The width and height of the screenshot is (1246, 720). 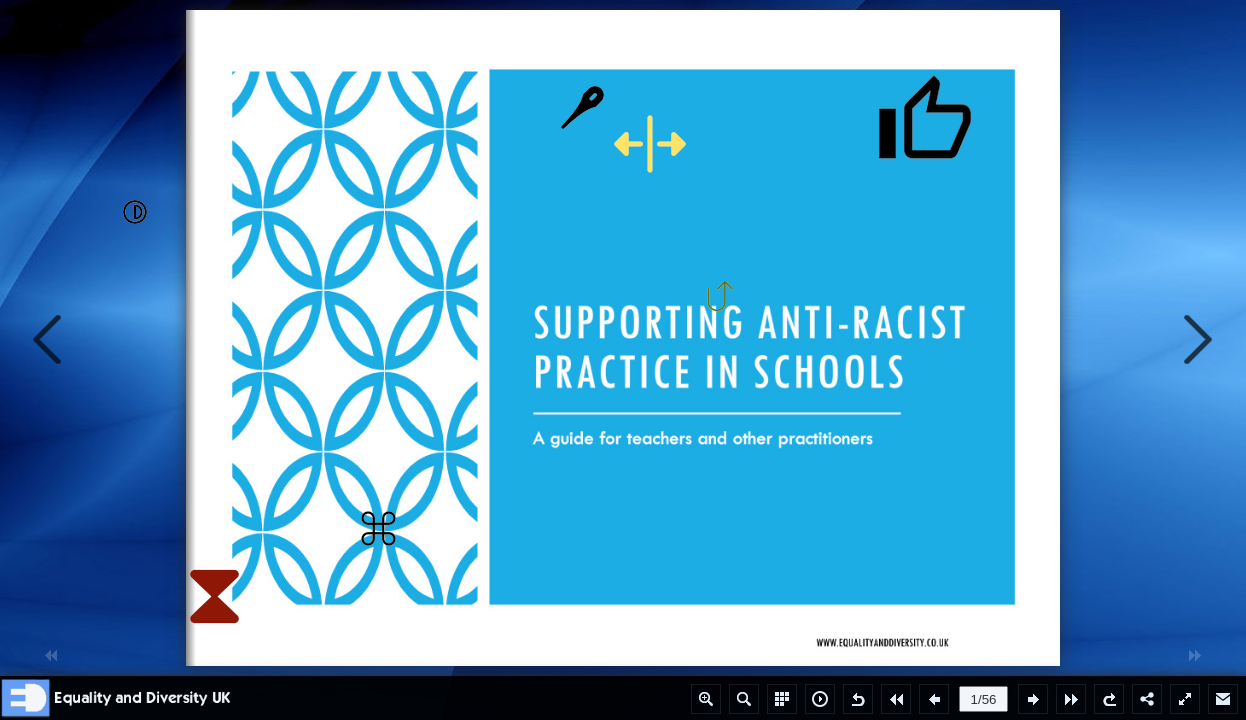 I want to click on adjust display contrast settings, so click(x=135, y=212).